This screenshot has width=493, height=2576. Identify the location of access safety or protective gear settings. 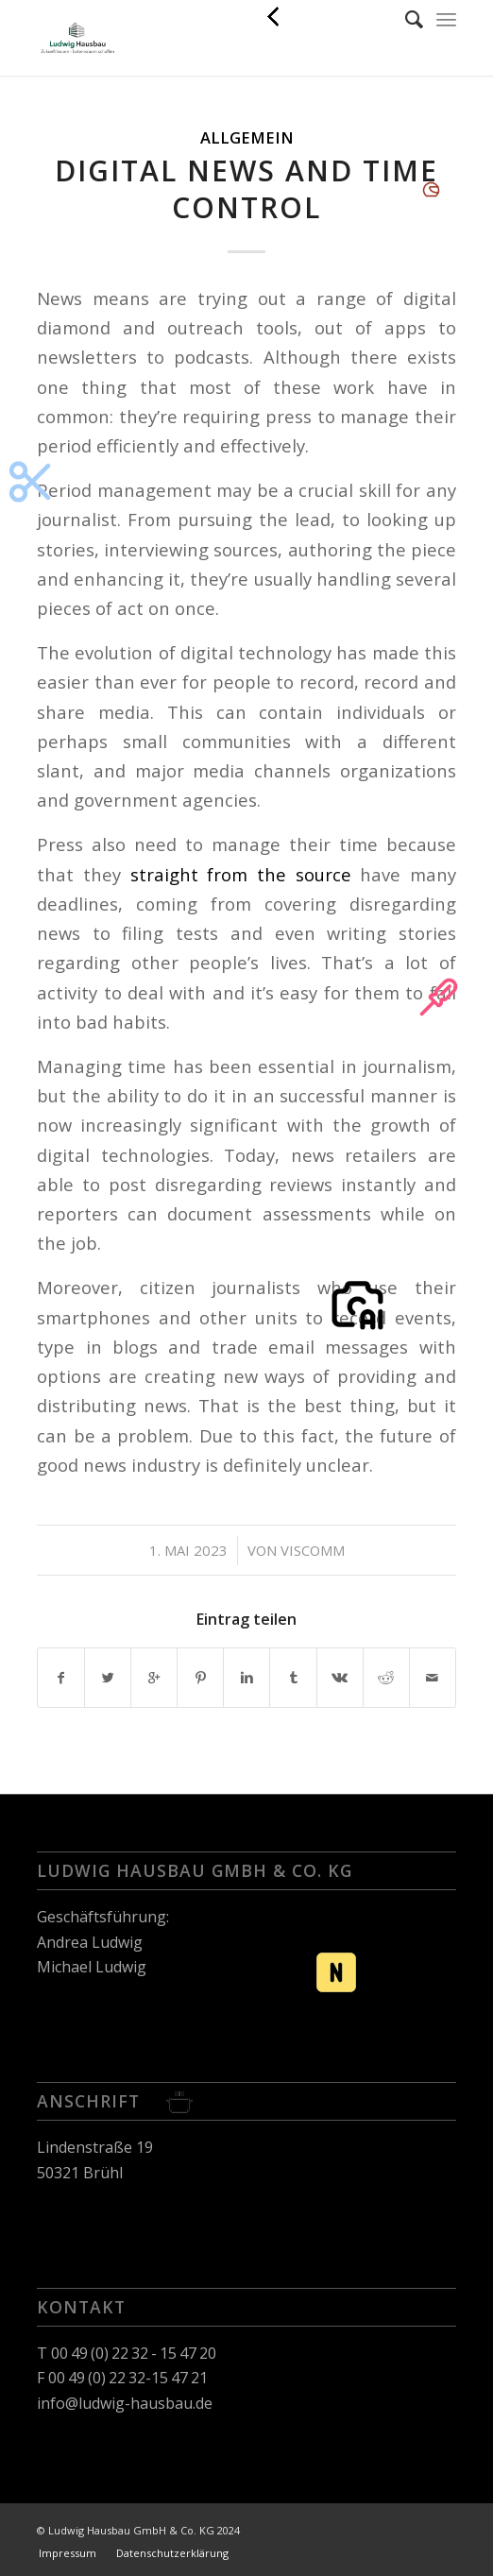
(431, 189).